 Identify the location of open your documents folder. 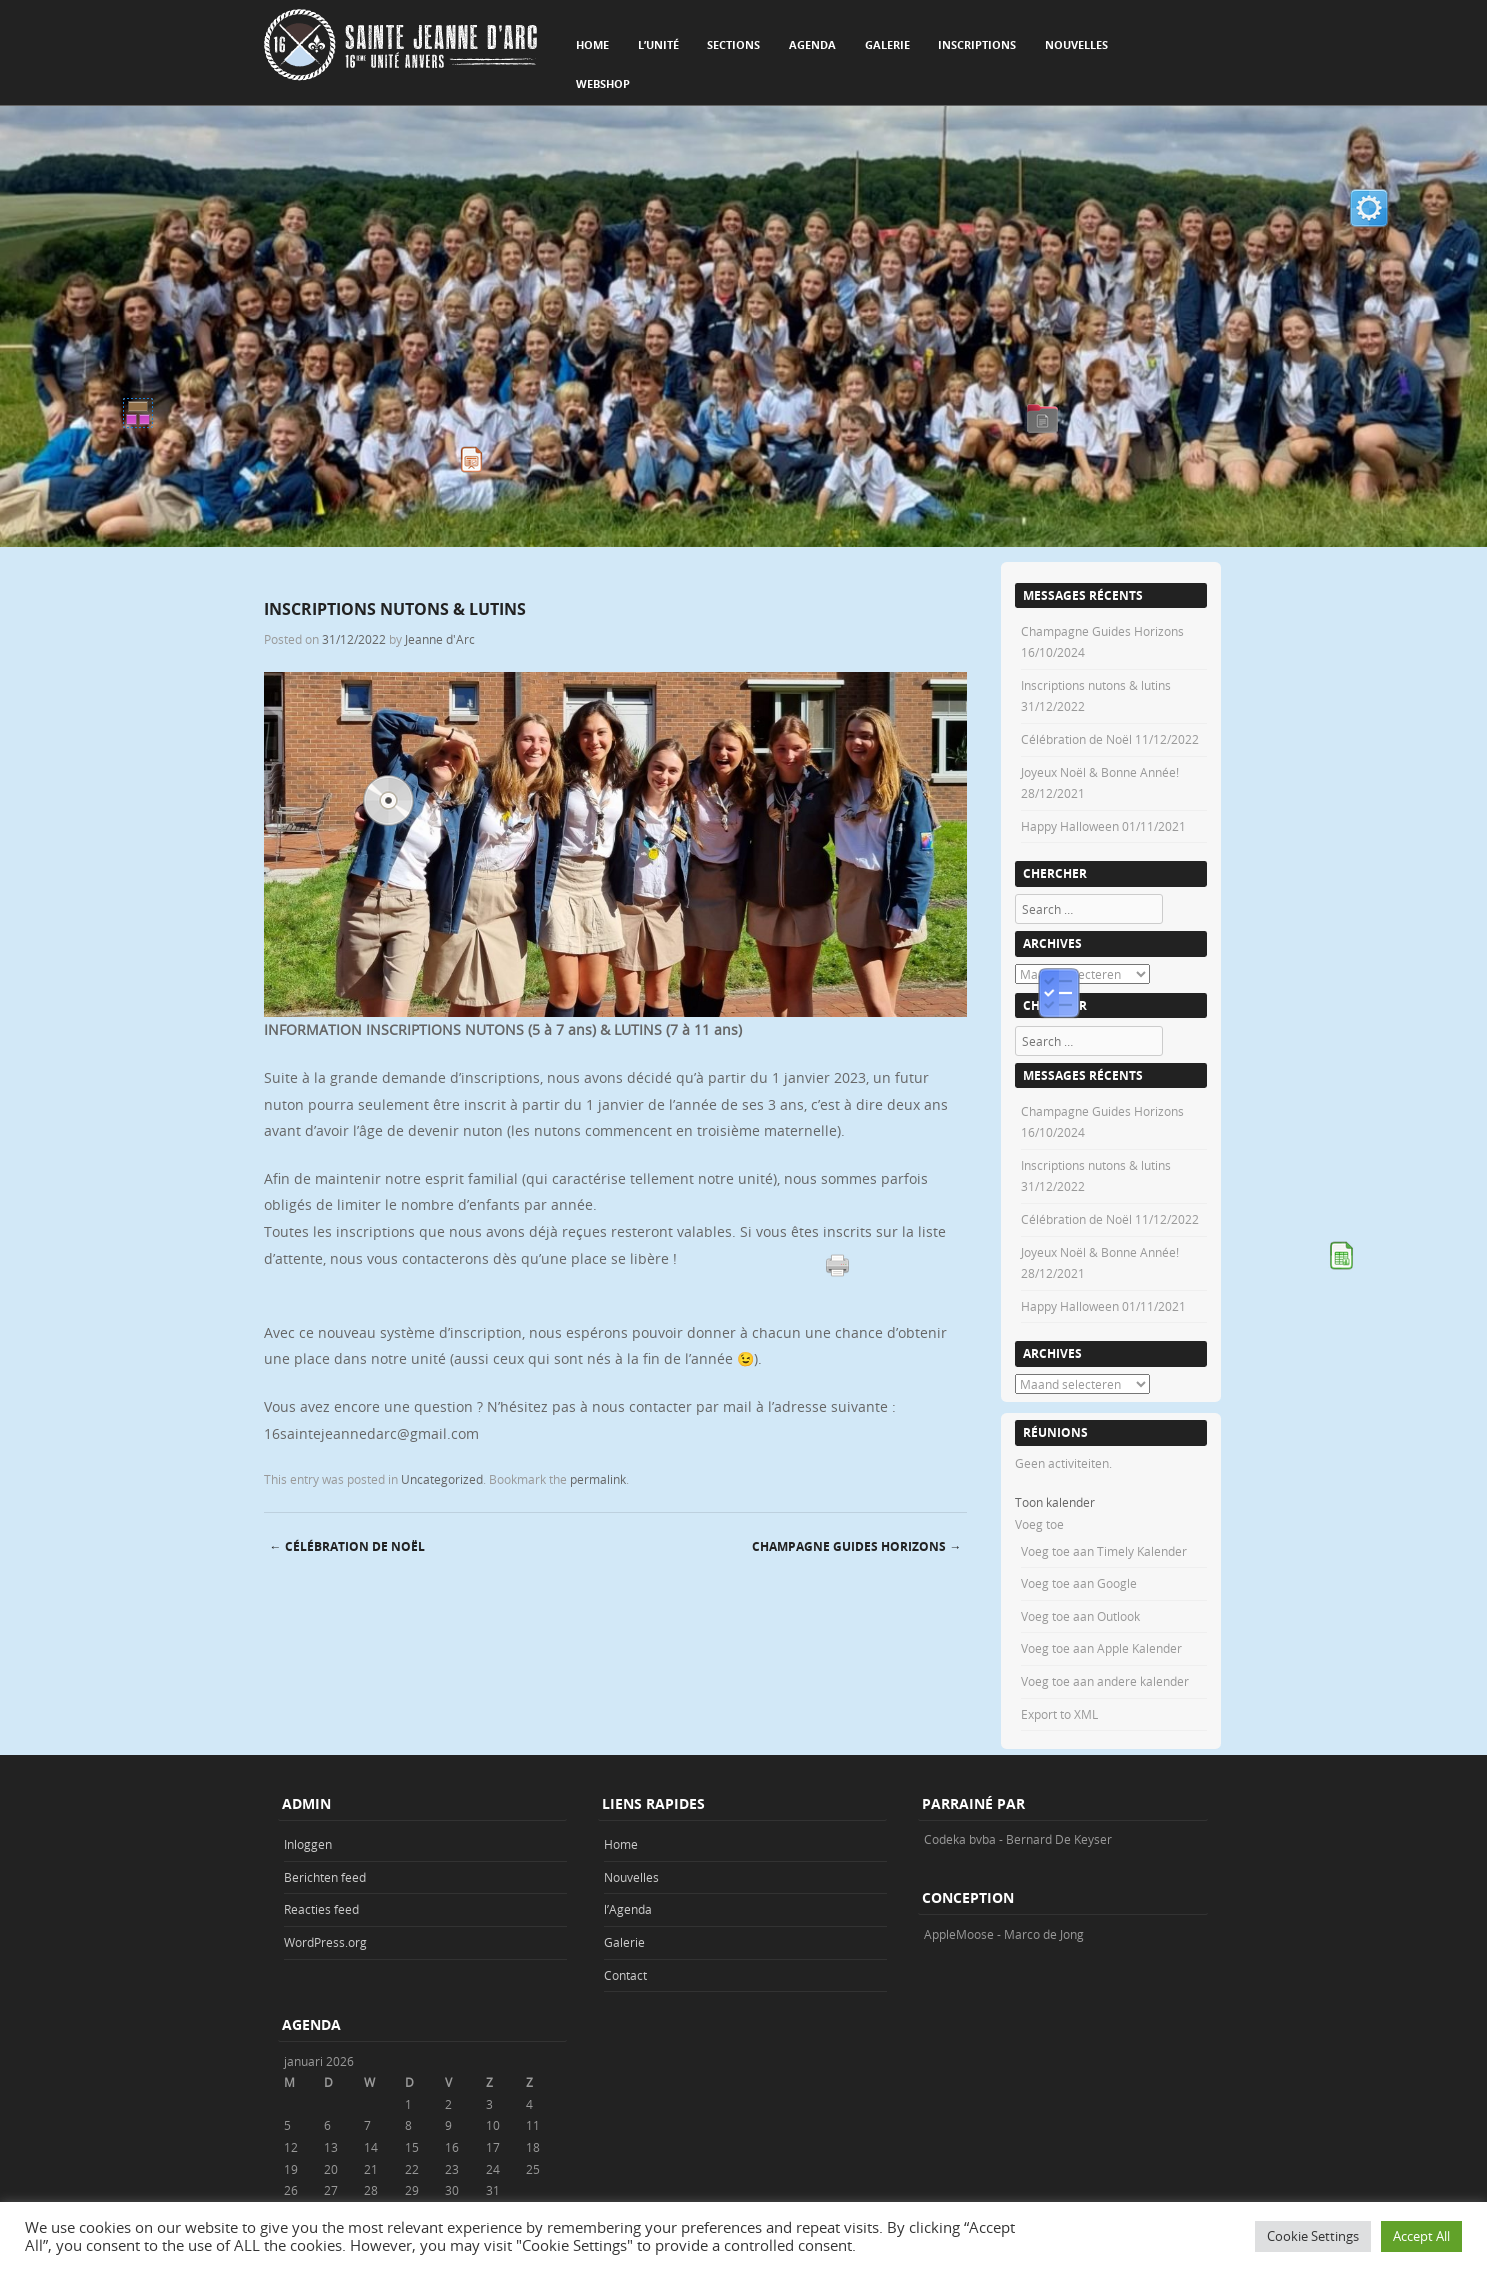
(1042, 418).